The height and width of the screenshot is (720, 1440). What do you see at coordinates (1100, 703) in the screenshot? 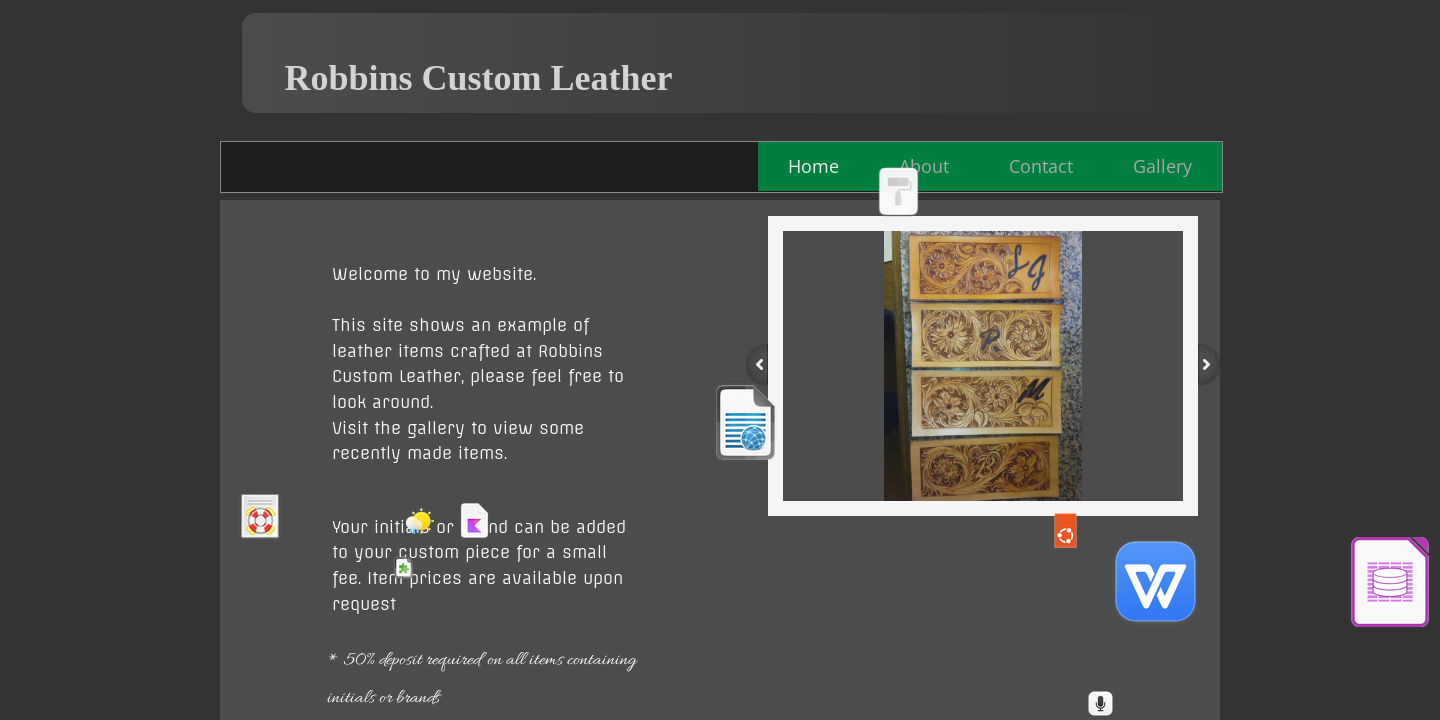
I see `access microphone settings` at bounding box center [1100, 703].